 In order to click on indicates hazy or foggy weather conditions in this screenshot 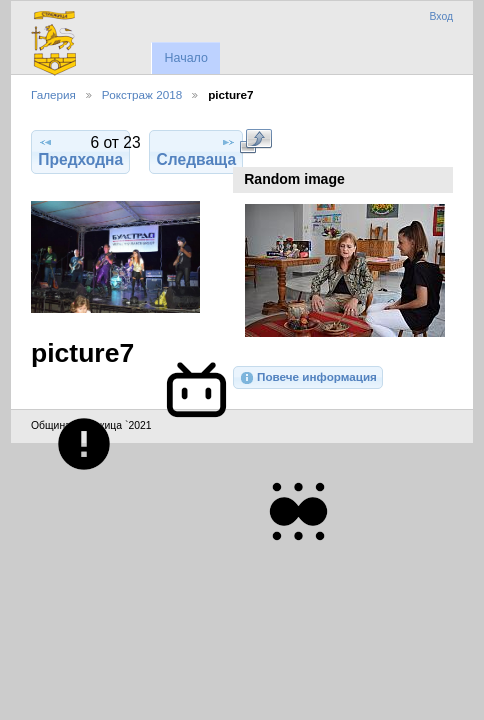, I will do `click(298, 511)`.